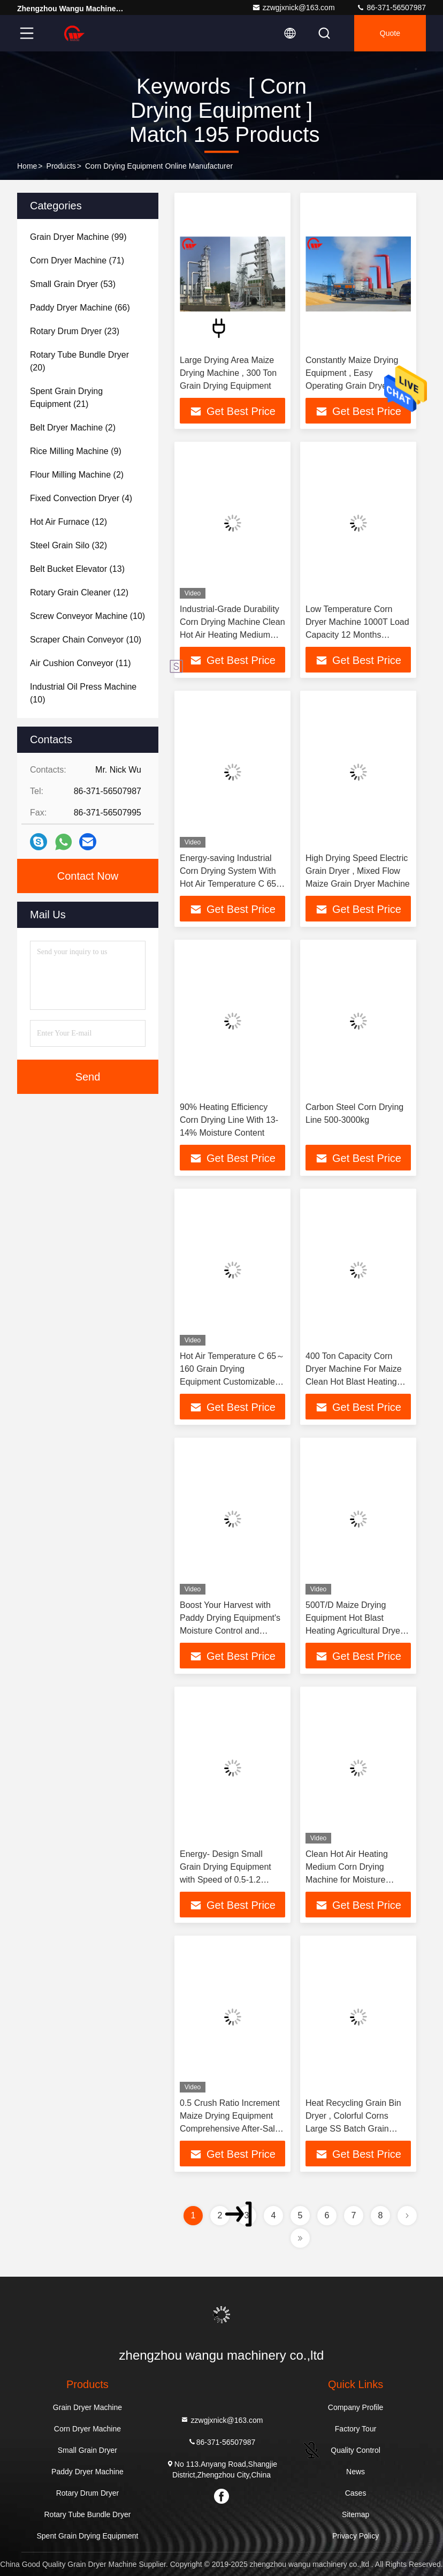  Describe the element at coordinates (311, 2450) in the screenshot. I see `mute your microphone` at that location.